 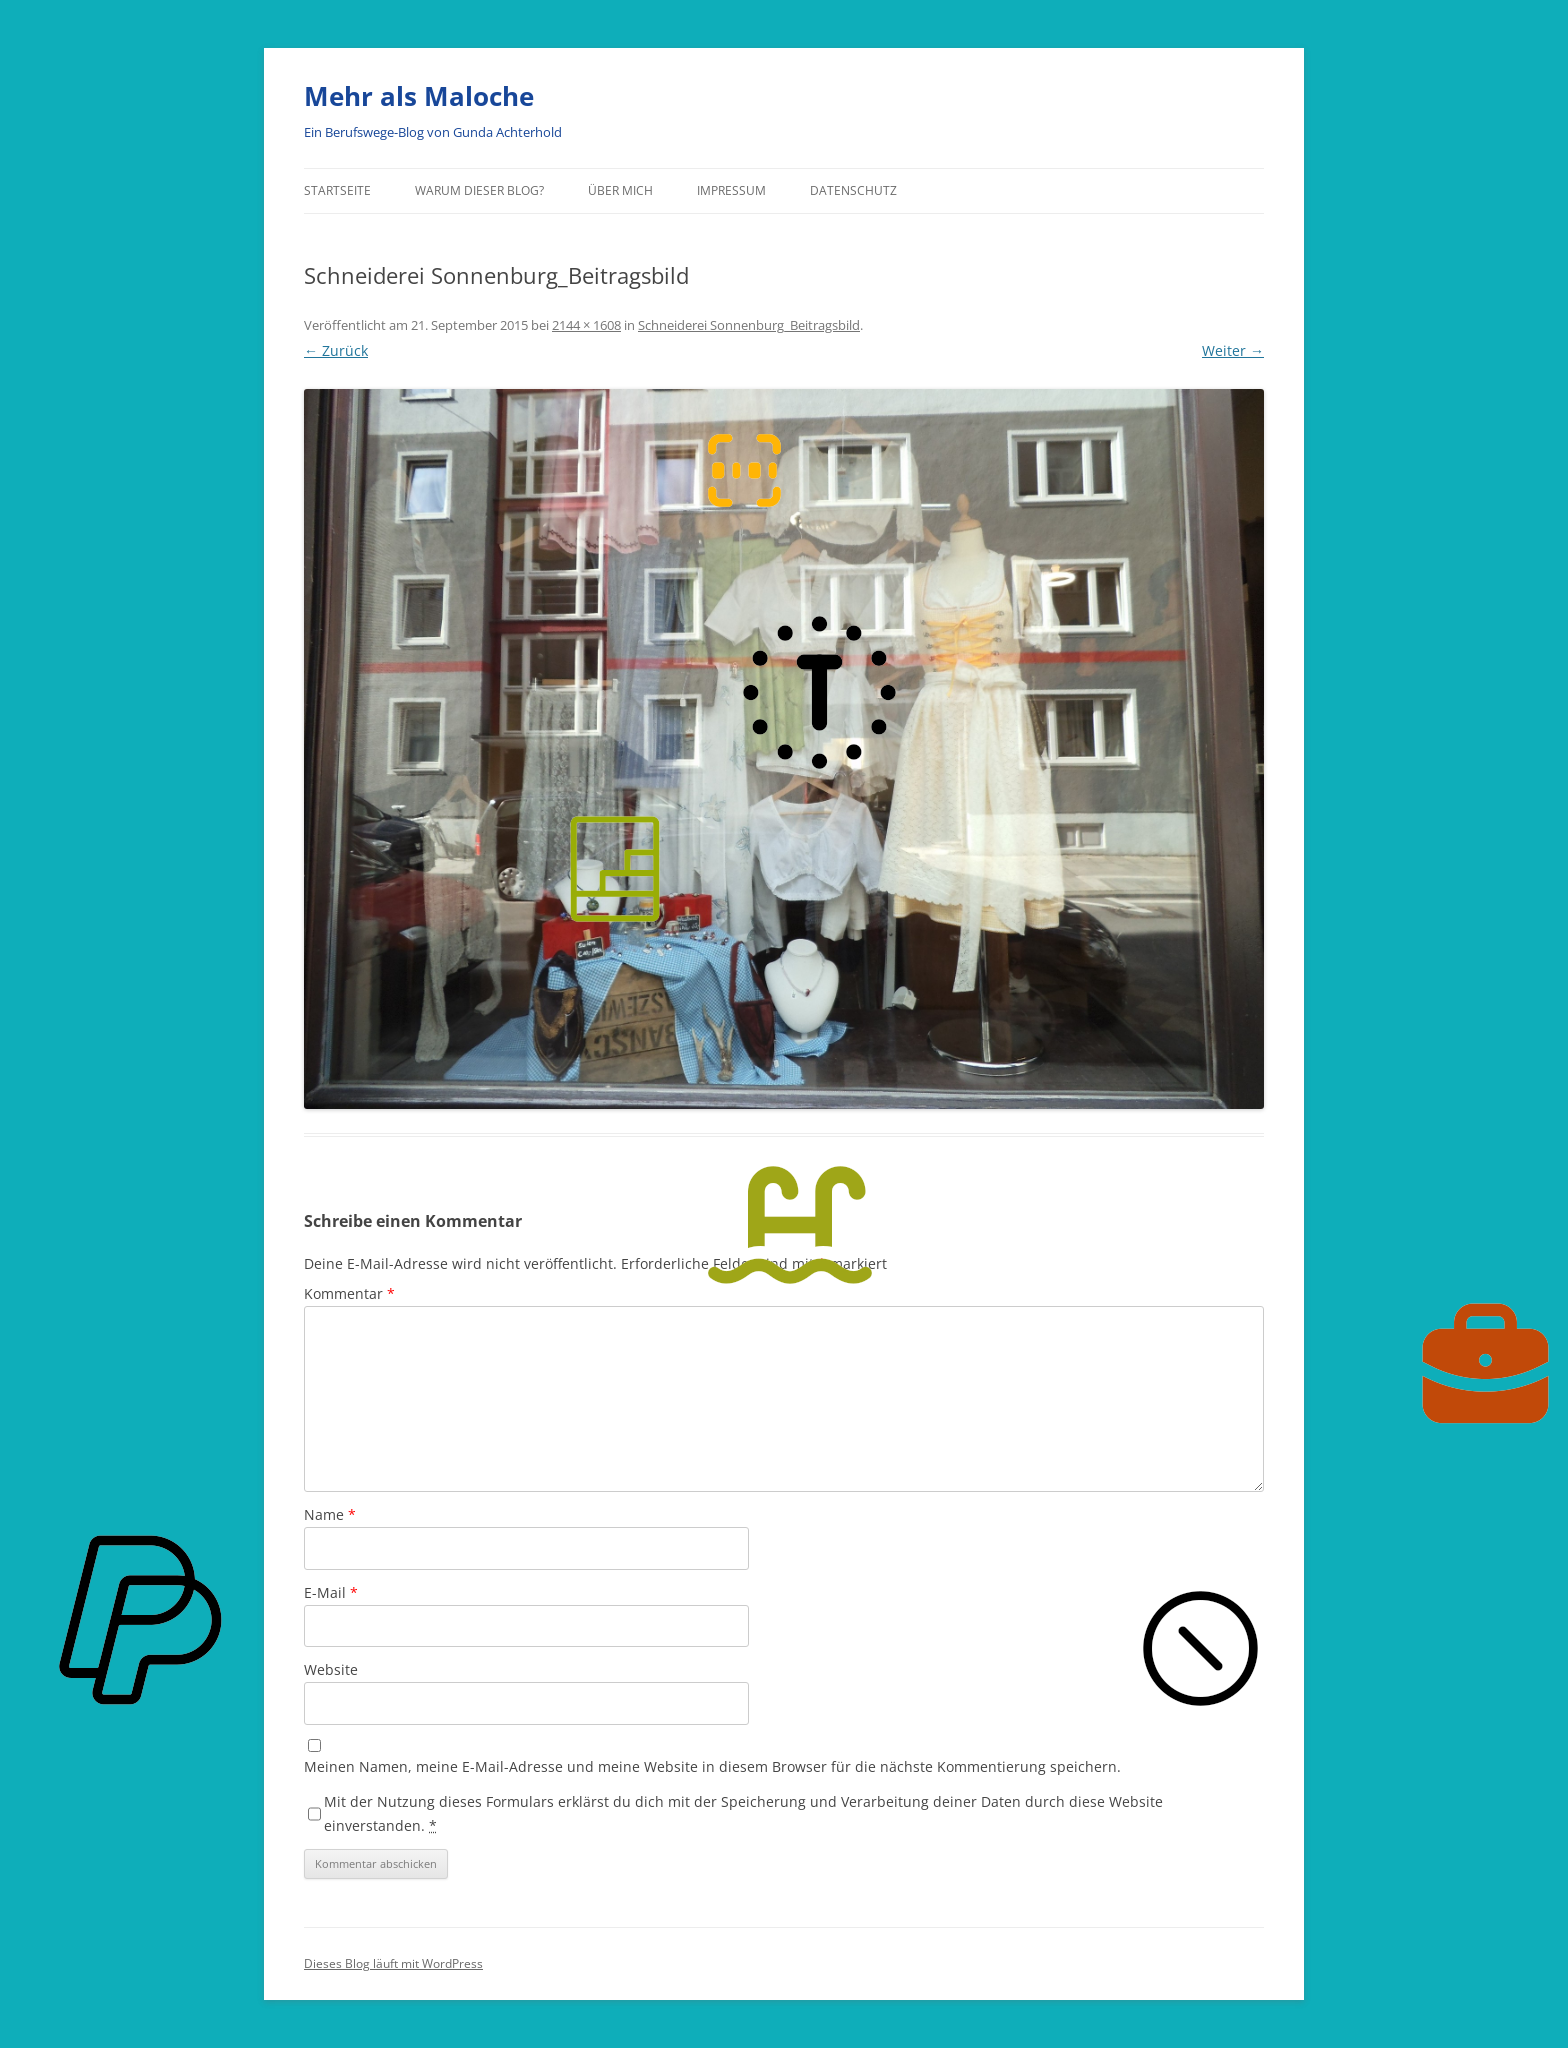 What do you see at coordinates (137, 1620) in the screenshot?
I see `pay with paypal` at bounding box center [137, 1620].